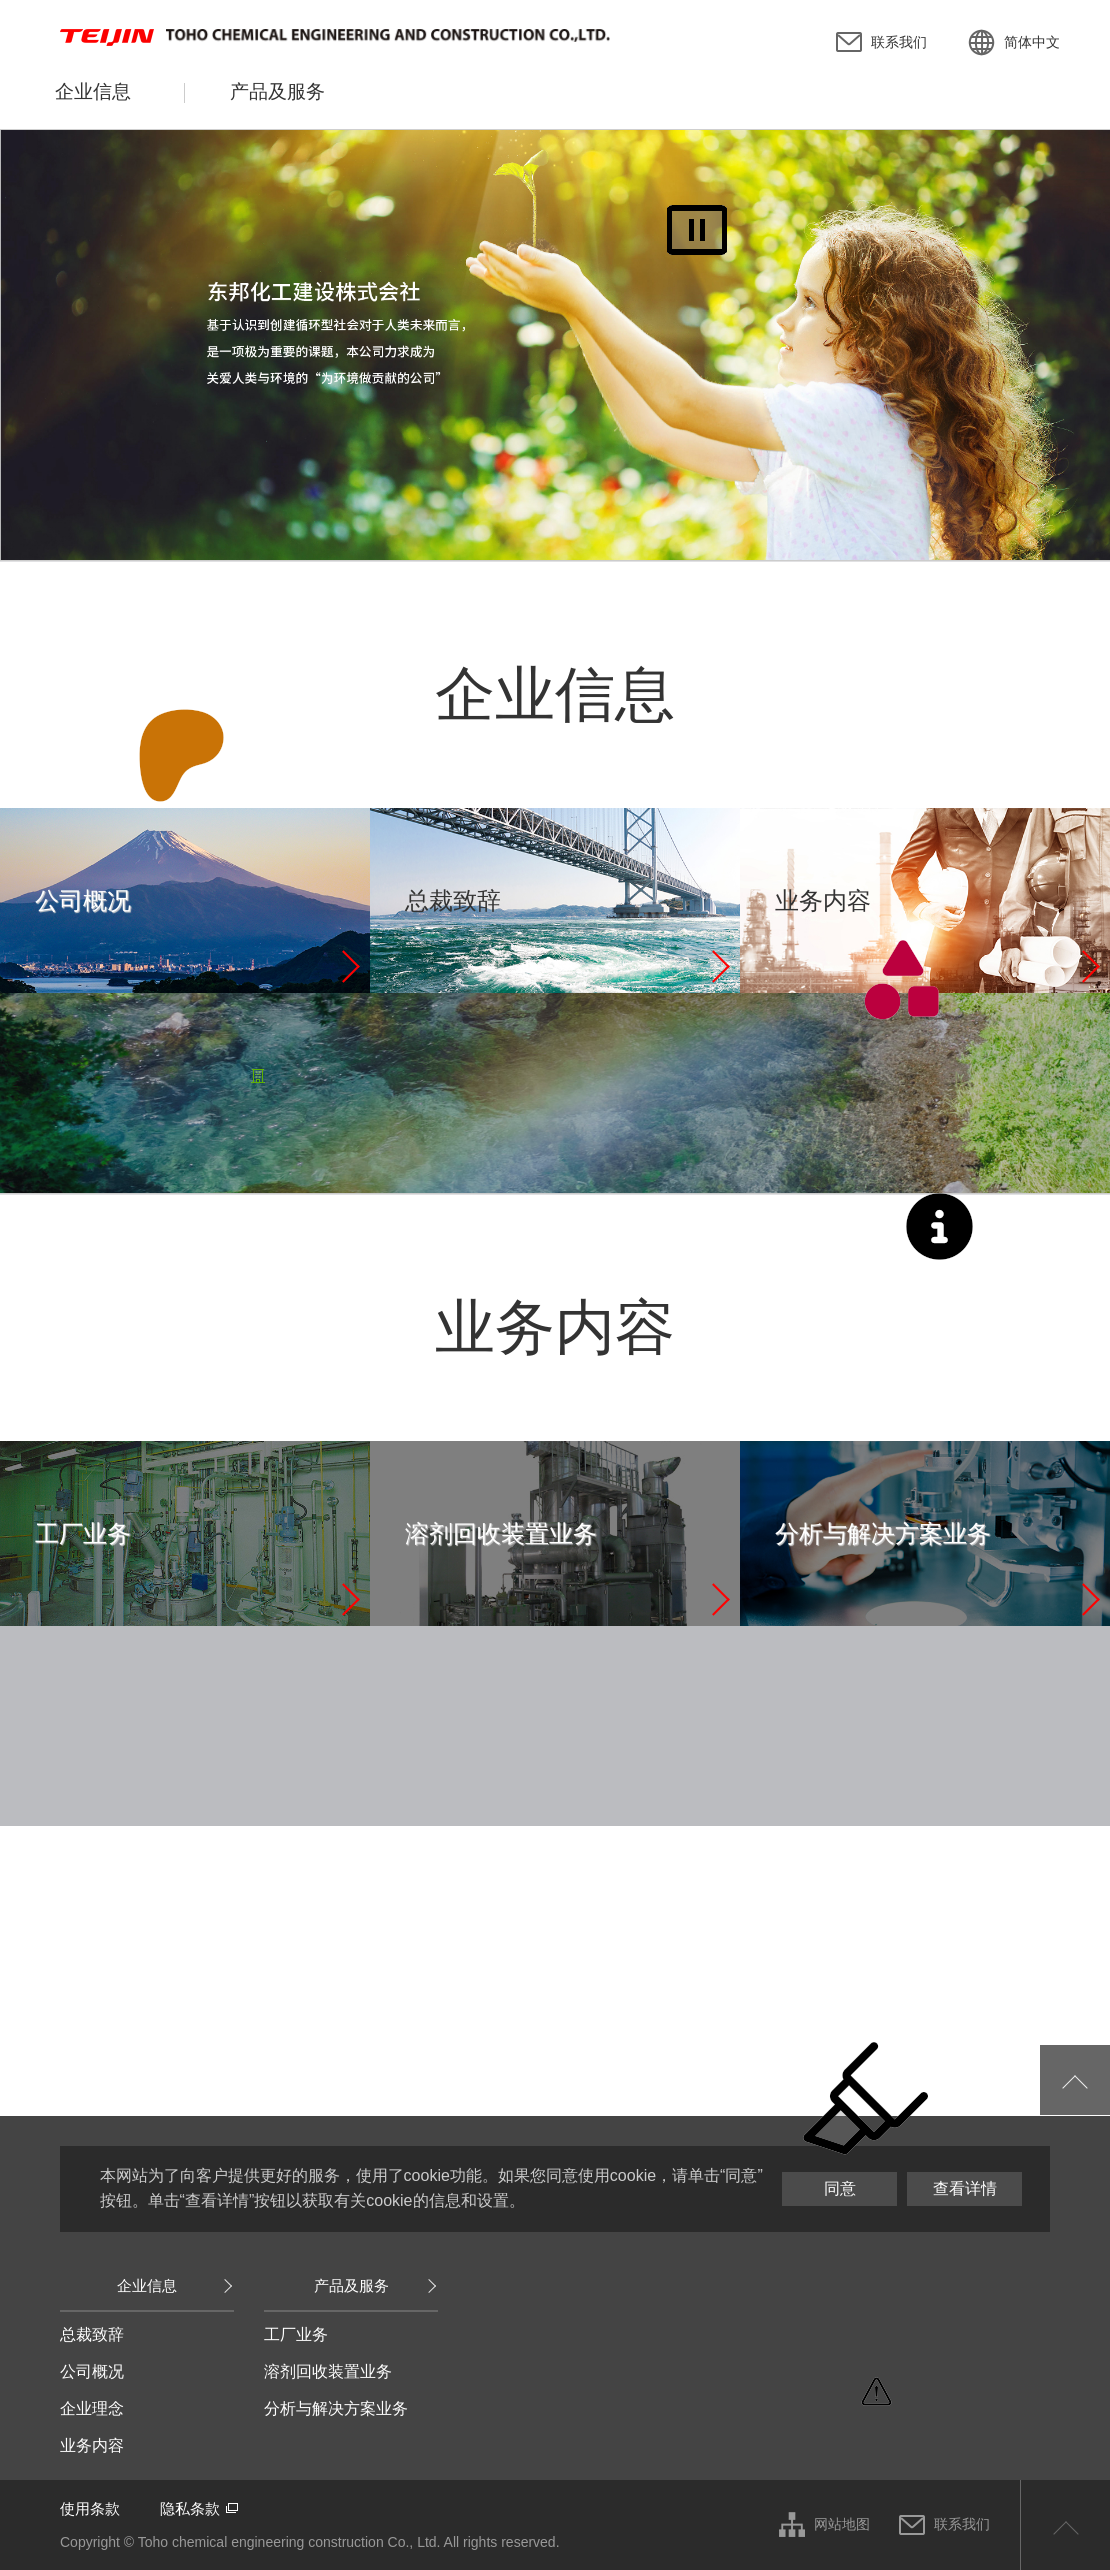 The image size is (1110, 2570). What do you see at coordinates (181, 755) in the screenshot?
I see `link to patreon profile` at bounding box center [181, 755].